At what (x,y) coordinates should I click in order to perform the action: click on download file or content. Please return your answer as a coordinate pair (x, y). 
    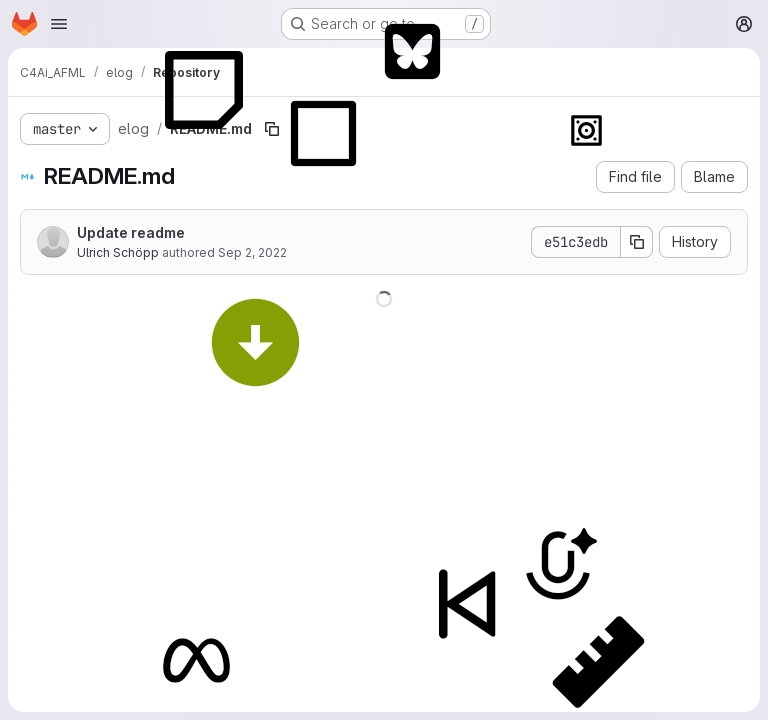
    Looking at the image, I should click on (255, 342).